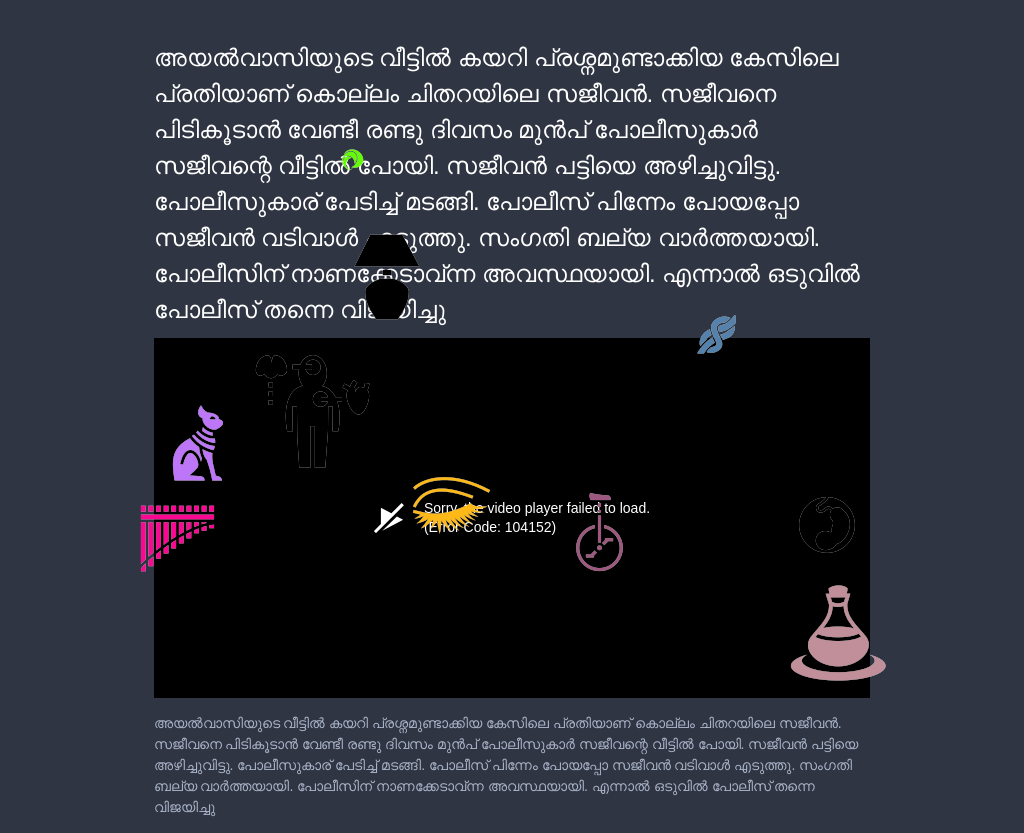 This screenshot has height=833, width=1024. Describe the element at coordinates (838, 633) in the screenshot. I see `use a potion item from inventory` at that location.